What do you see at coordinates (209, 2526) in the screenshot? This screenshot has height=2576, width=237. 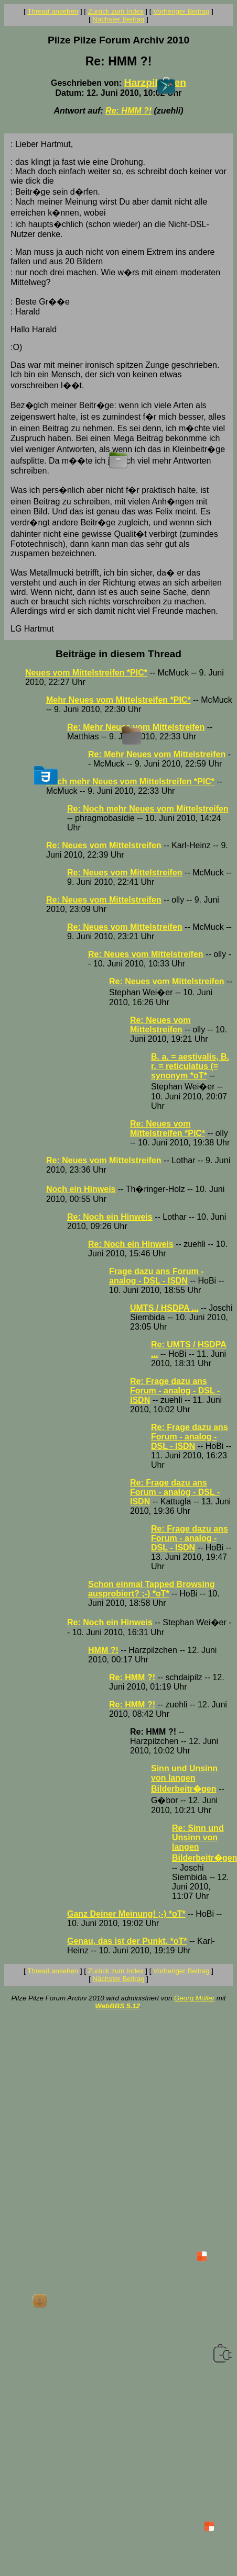 I see `switch to the bottom-right workspace` at bounding box center [209, 2526].